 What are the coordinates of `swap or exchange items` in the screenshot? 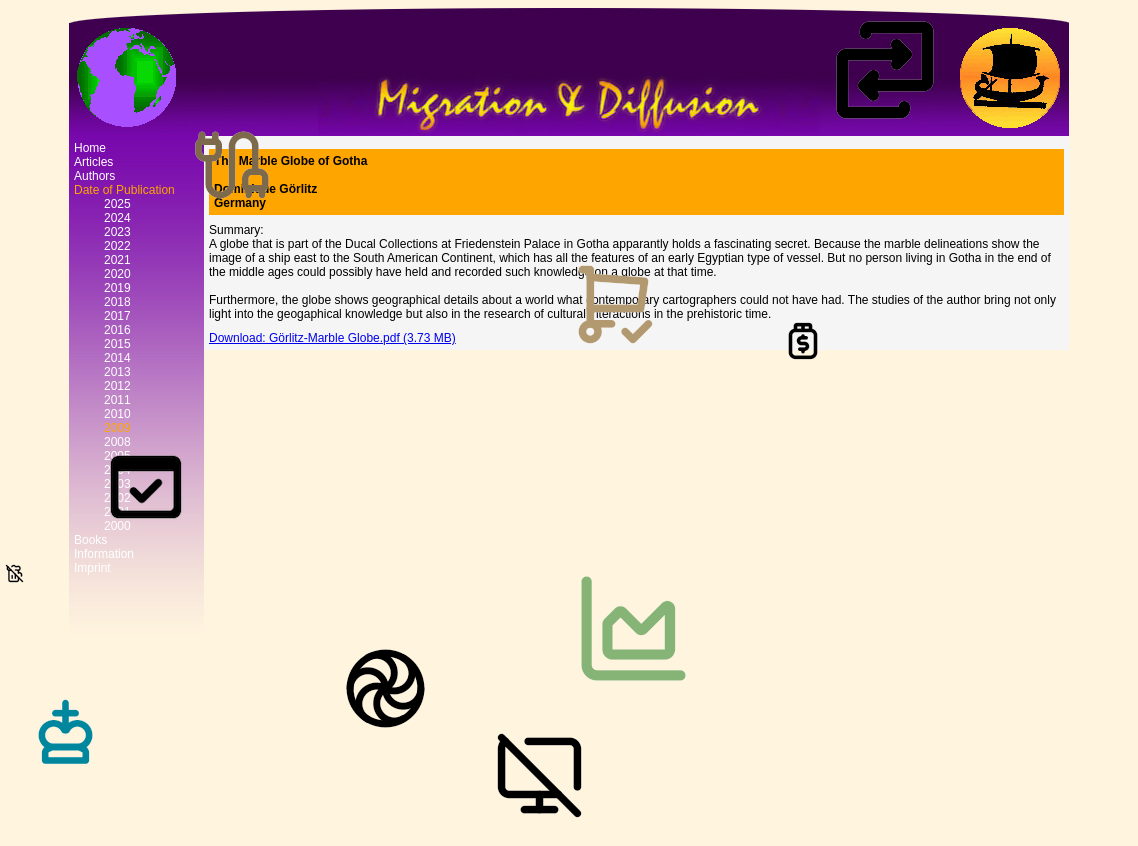 It's located at (885, 70).